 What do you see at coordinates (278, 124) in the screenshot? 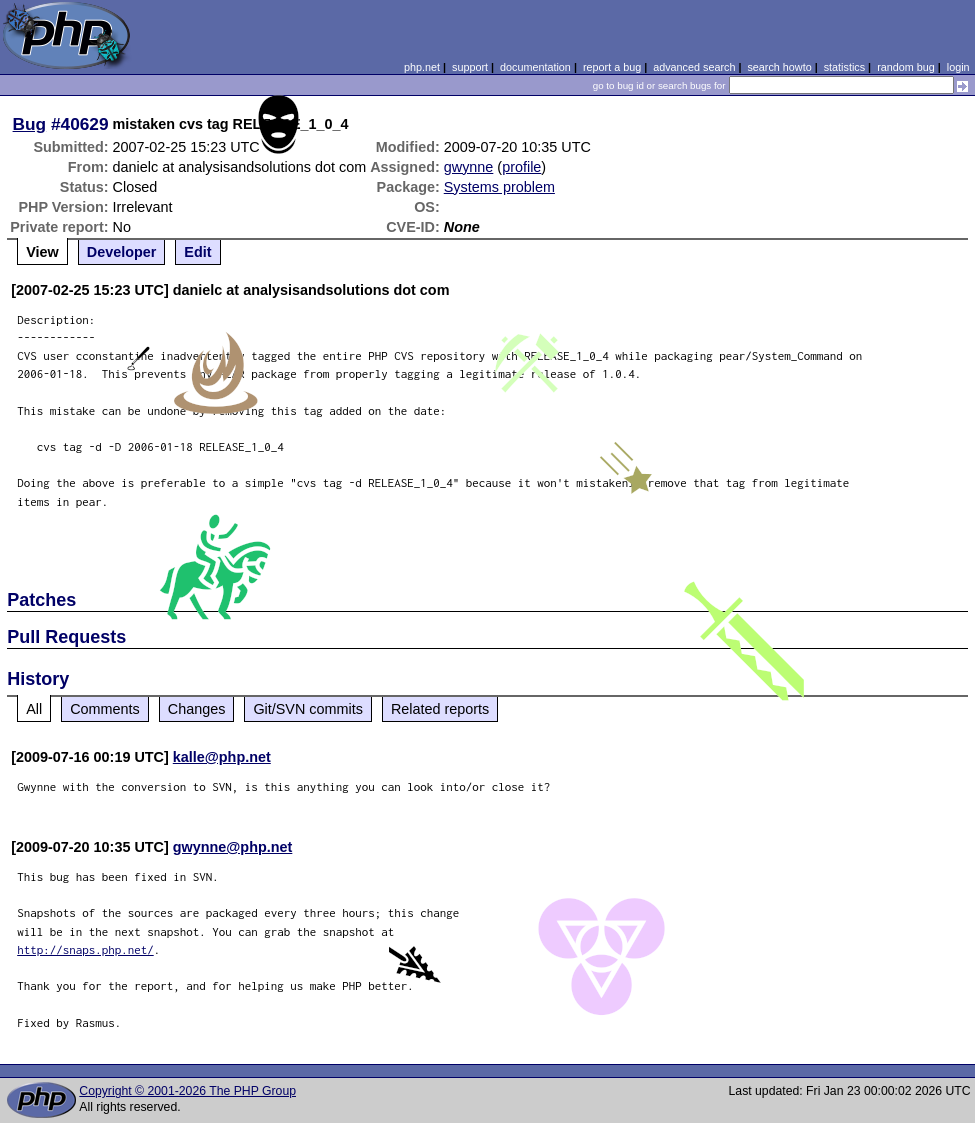
I see `select balaclava or ski mask headgear` at bounding box center [278, 124].